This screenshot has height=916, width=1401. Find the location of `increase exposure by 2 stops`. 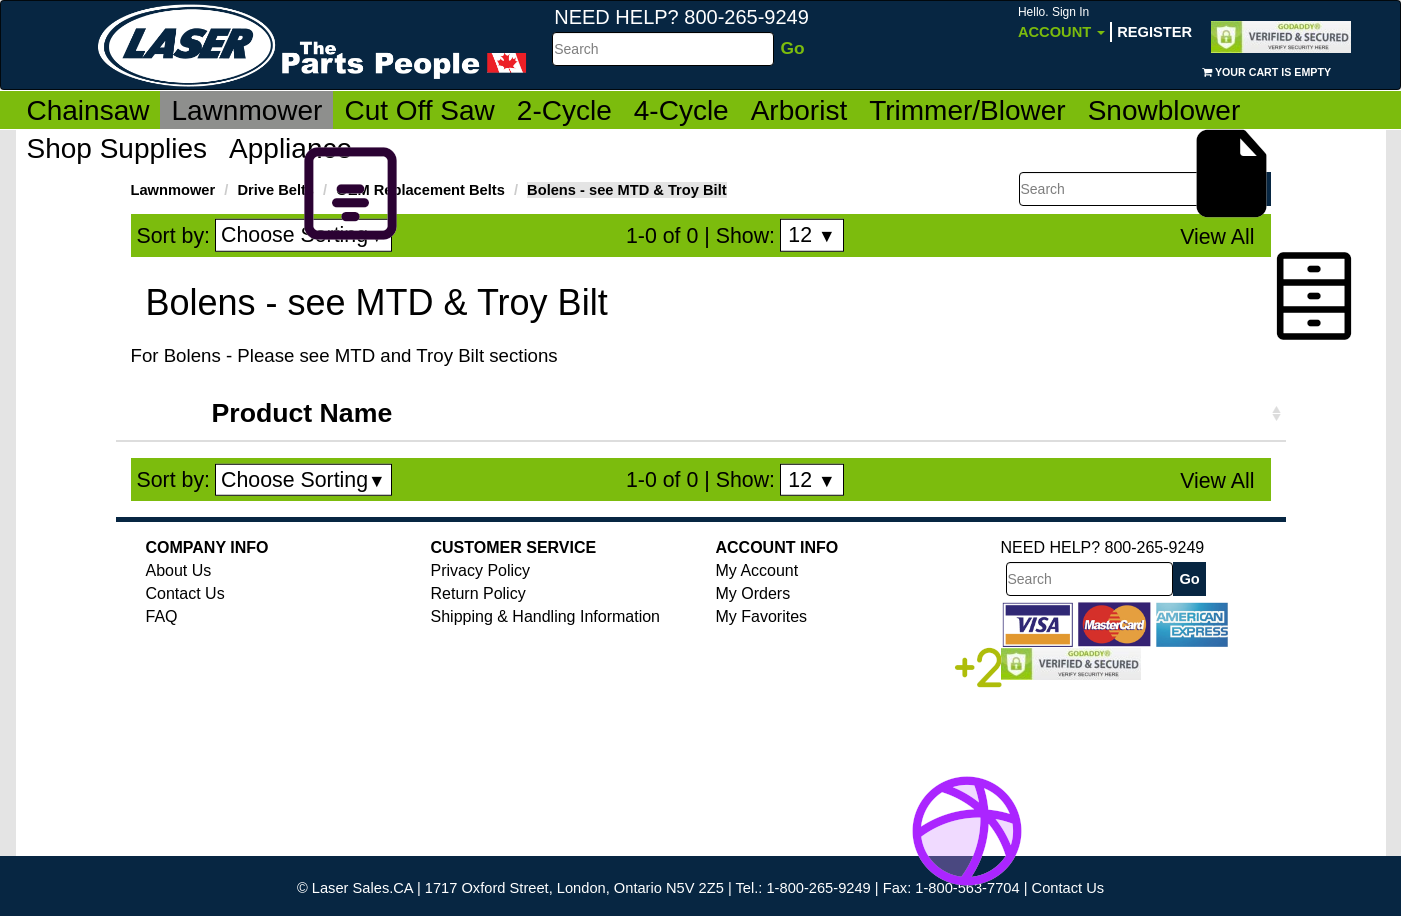

increase exposure by 2 stops is located at coordinates (979, 667).